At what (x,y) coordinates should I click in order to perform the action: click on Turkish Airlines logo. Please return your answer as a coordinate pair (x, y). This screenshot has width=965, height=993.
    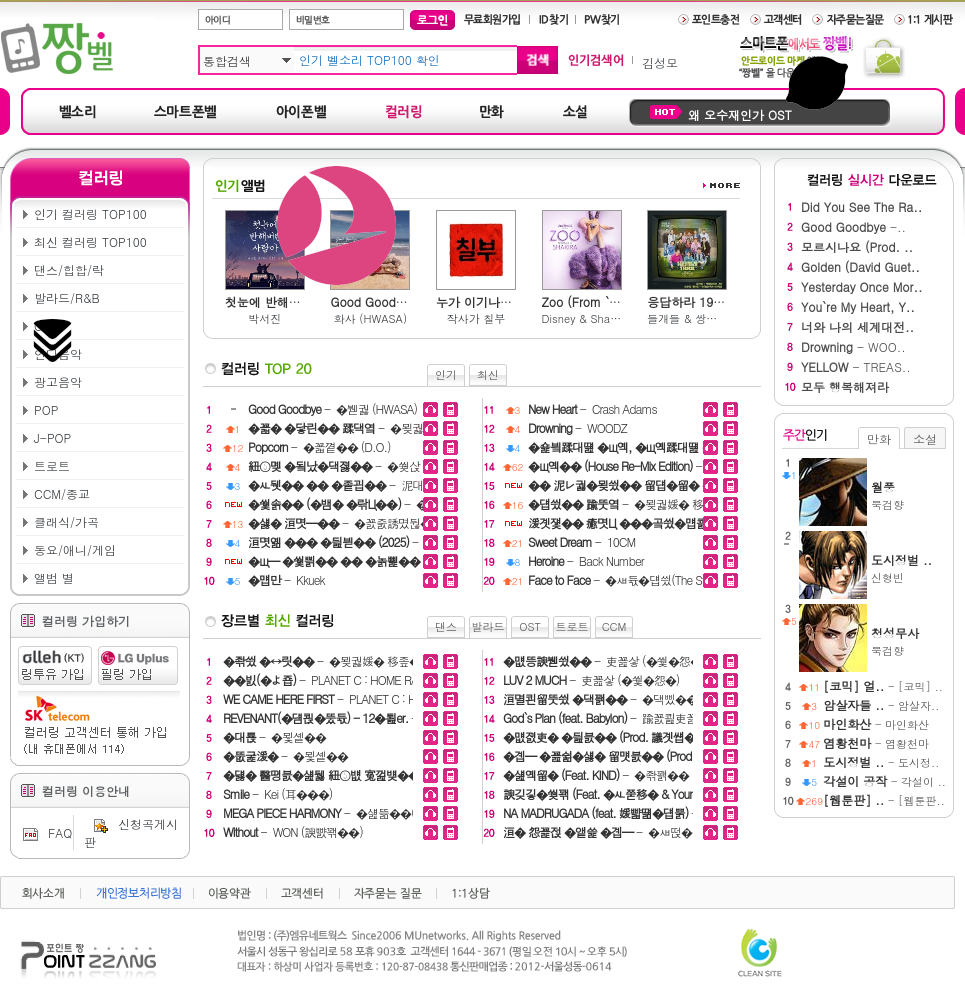
    Looking at the image, I should click on (336, 225).